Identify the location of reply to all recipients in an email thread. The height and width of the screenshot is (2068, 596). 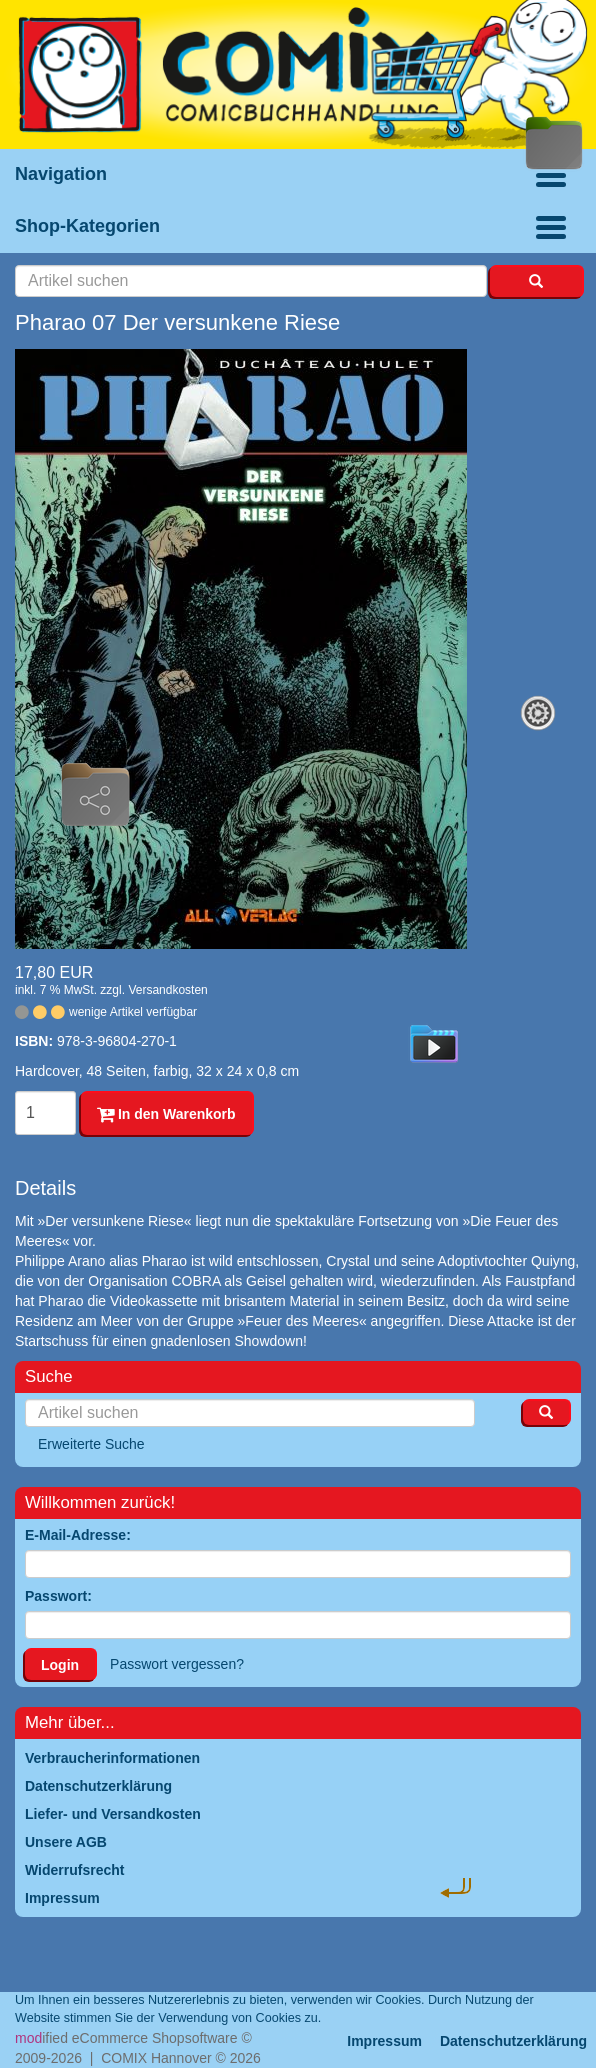
(455, 1886).